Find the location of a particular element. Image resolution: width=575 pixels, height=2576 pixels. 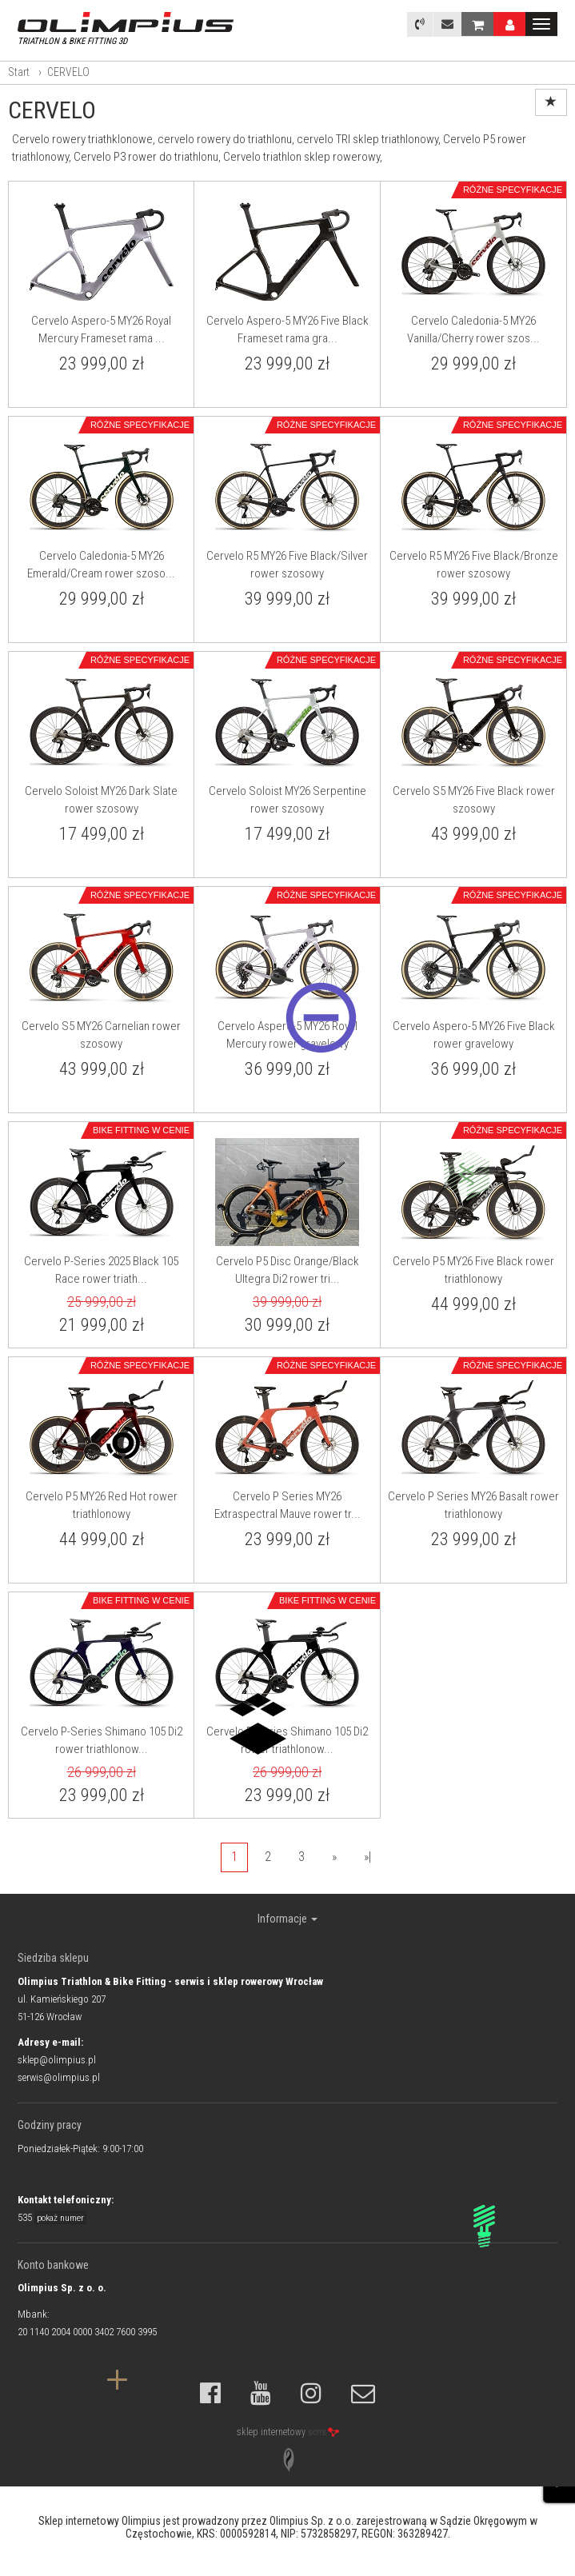

lumen technologies company logo is located at coordinates (484, 2226).